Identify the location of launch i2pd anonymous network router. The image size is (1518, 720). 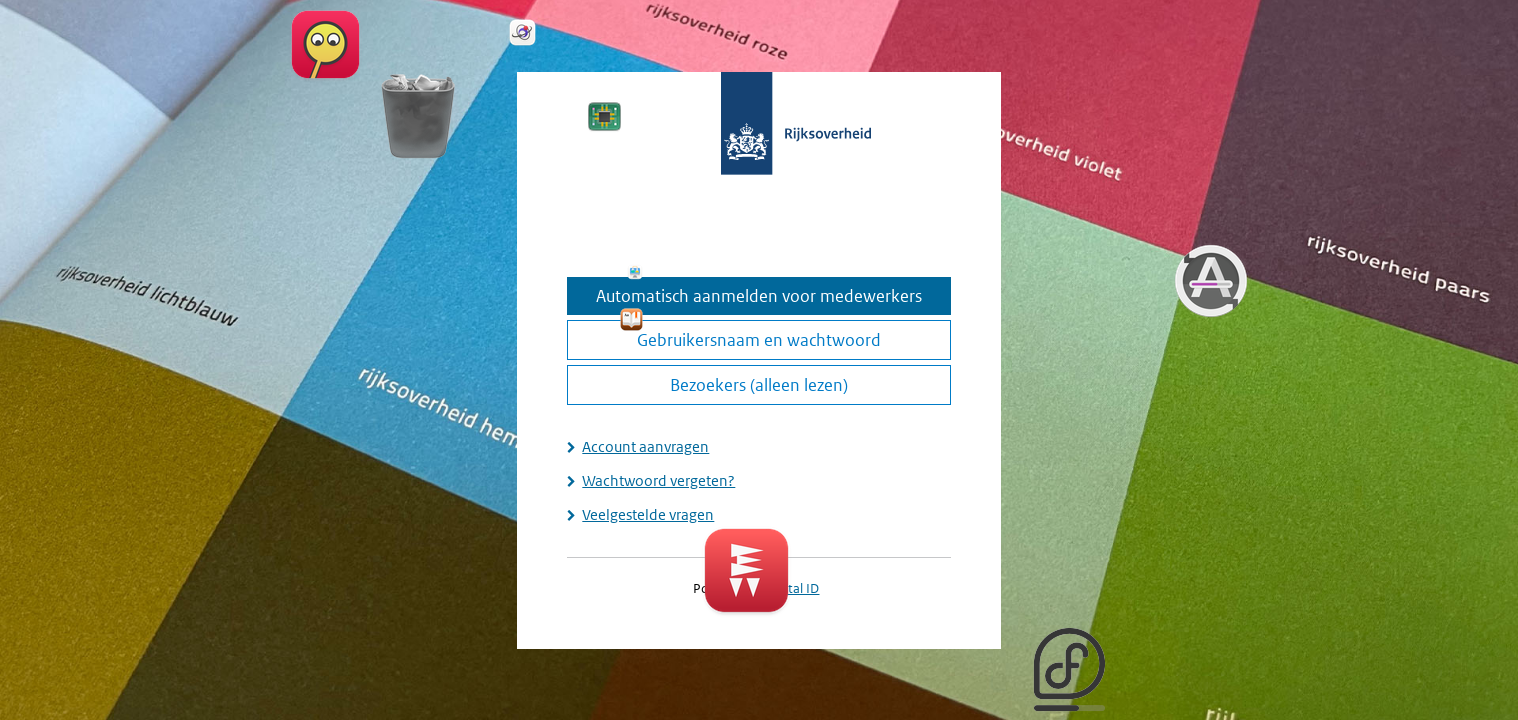
(325, 44).